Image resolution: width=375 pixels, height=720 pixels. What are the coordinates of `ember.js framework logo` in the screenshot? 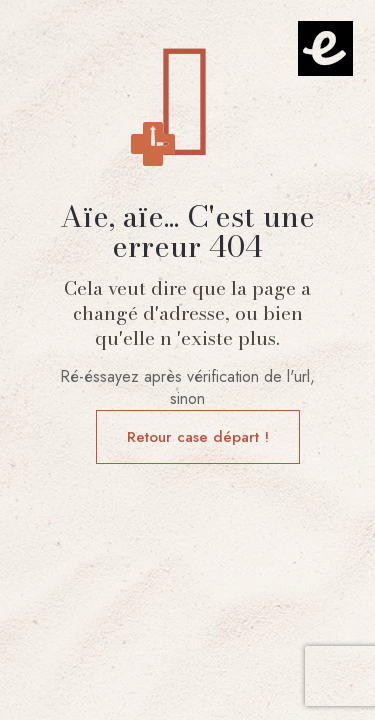 It's located at (325, 48).